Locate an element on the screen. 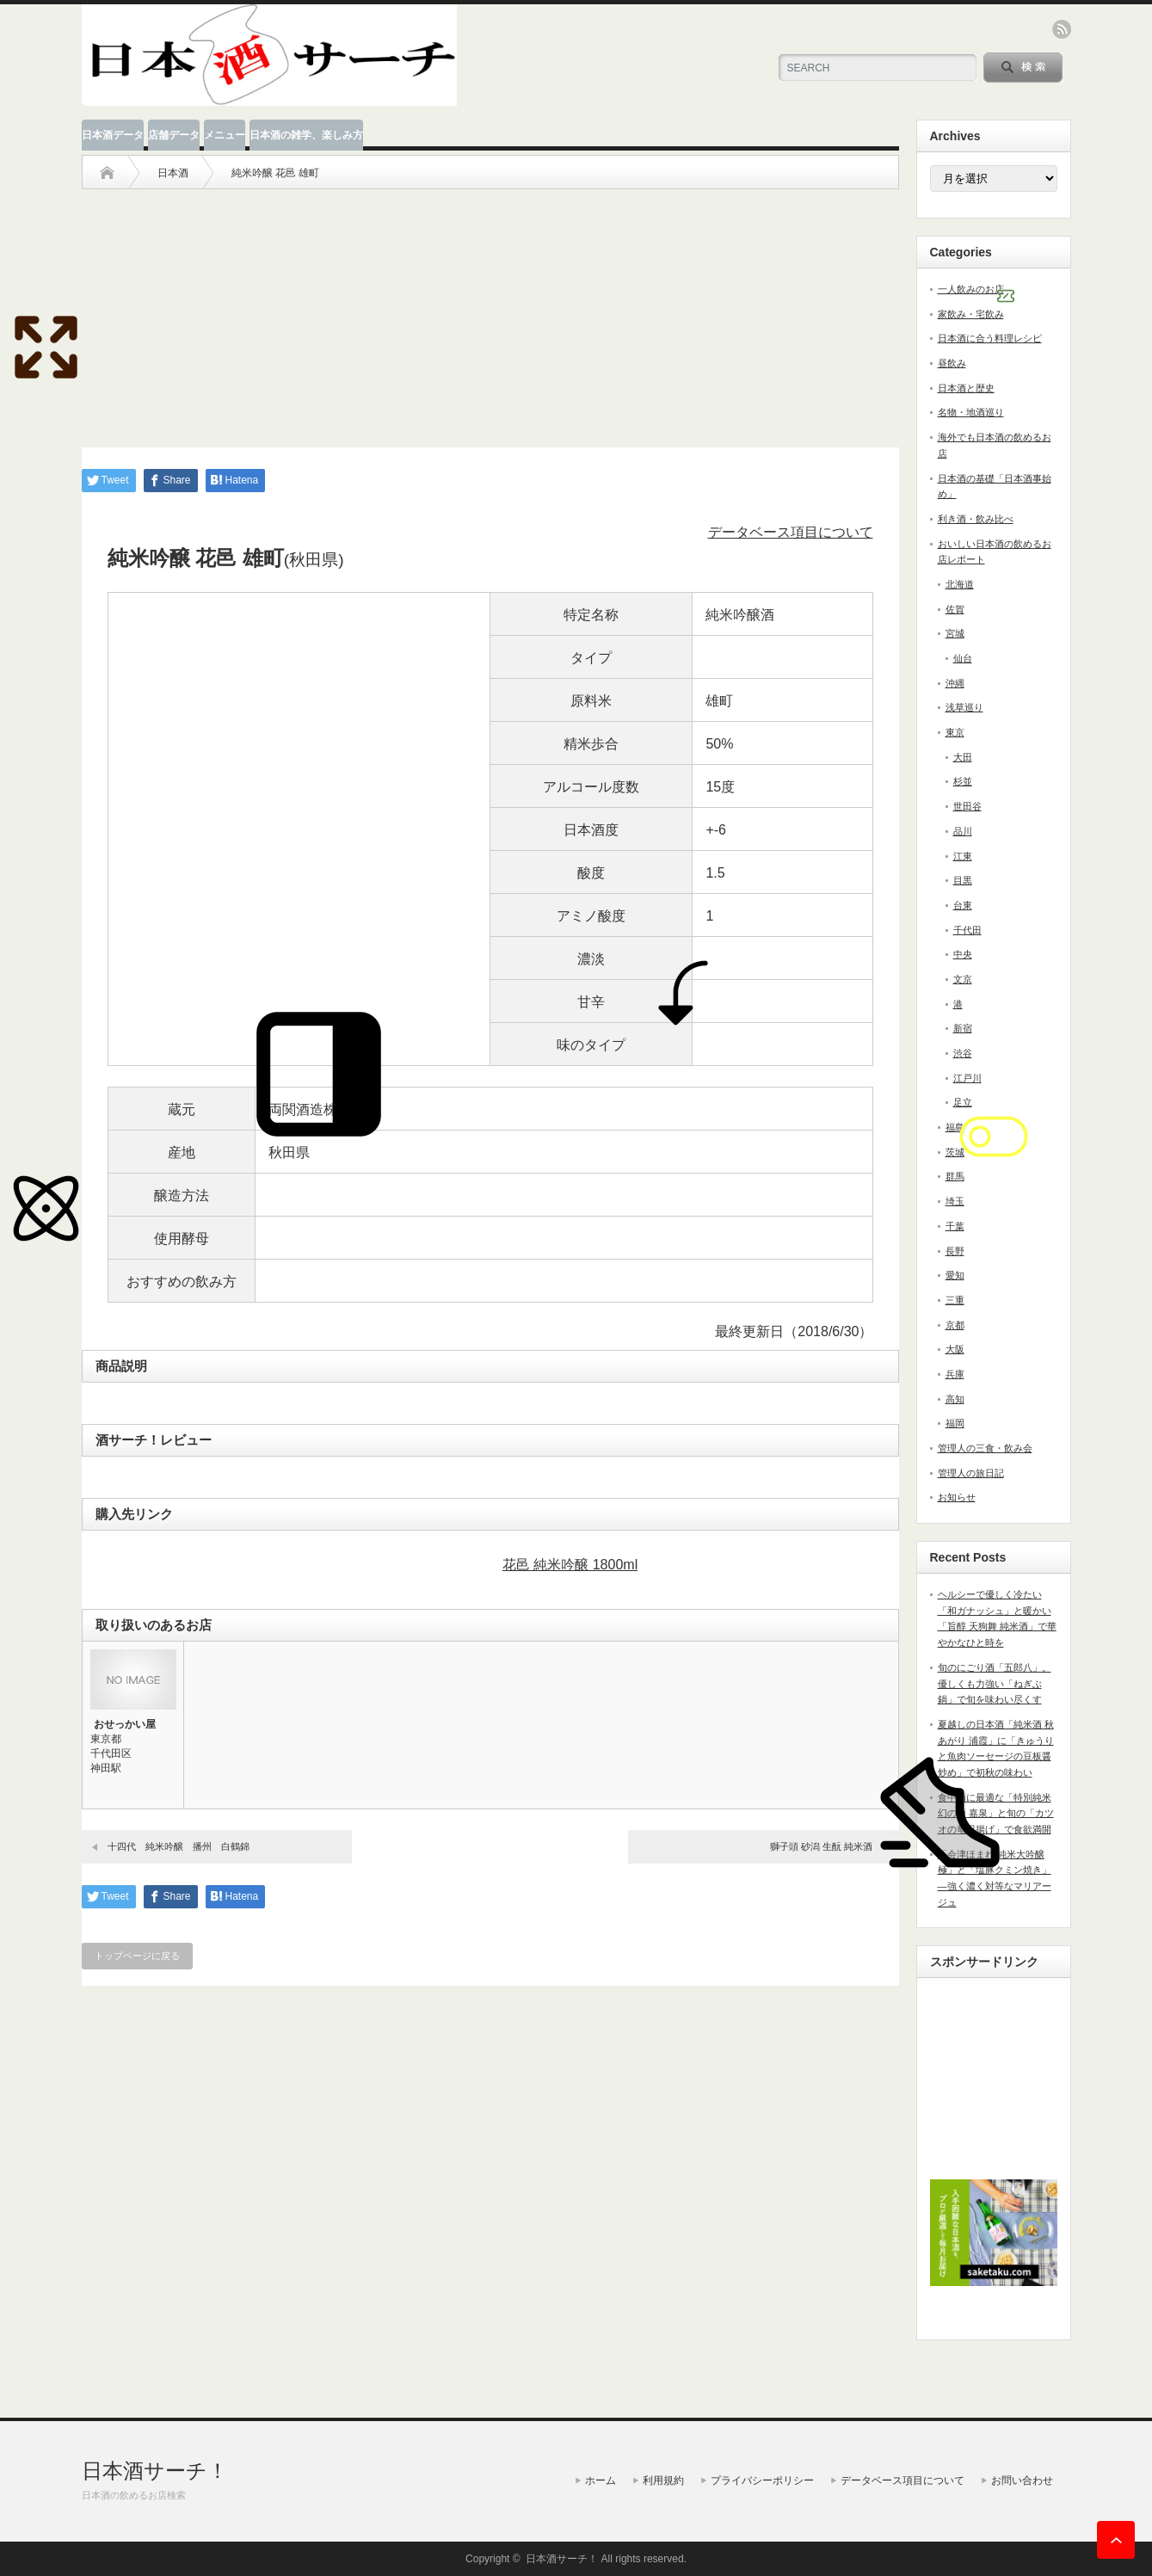 This screenshot has width=1152, height=2576. invalid or cancelled ticket is located at coordinates (1006, 296).